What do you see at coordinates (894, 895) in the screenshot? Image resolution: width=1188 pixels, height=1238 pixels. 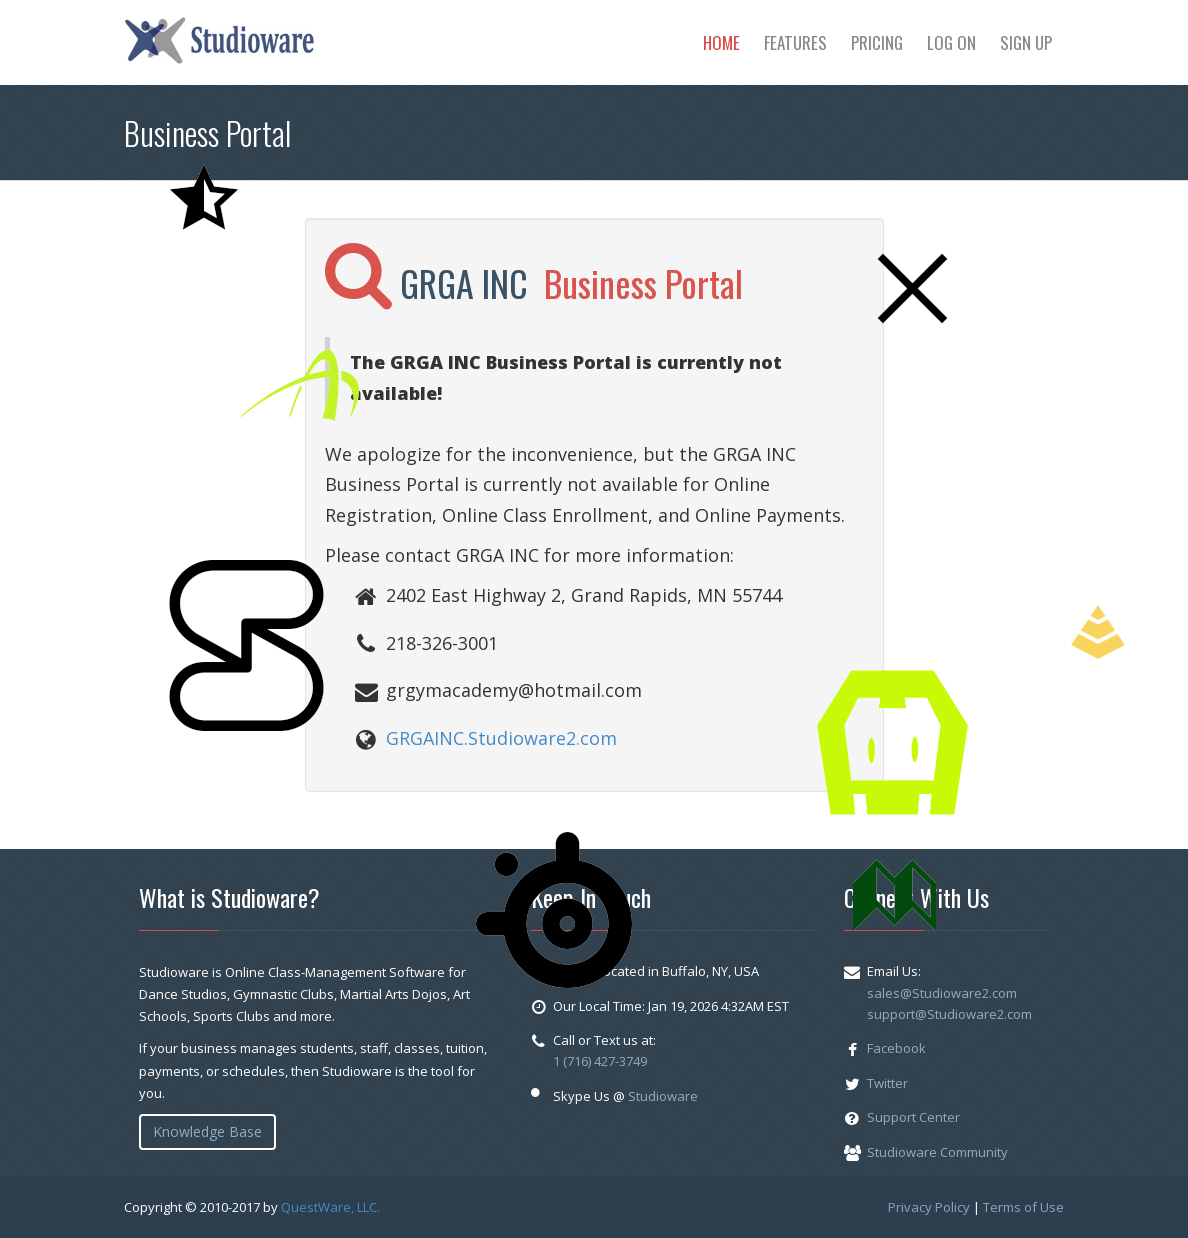 I see `open siyuan note-taking app` at bounding box center [894, 895].